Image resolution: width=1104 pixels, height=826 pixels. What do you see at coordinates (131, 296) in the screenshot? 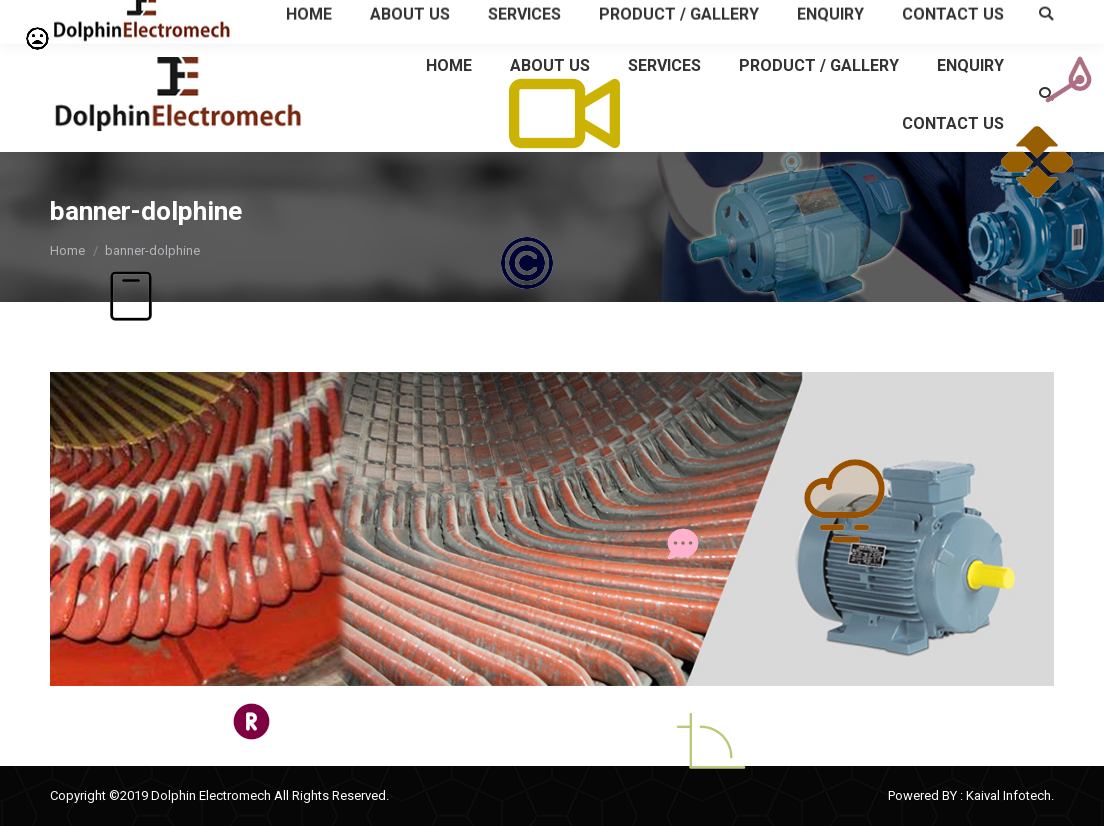
I see `tablet device with speaker` at bounding box center [131, 296].